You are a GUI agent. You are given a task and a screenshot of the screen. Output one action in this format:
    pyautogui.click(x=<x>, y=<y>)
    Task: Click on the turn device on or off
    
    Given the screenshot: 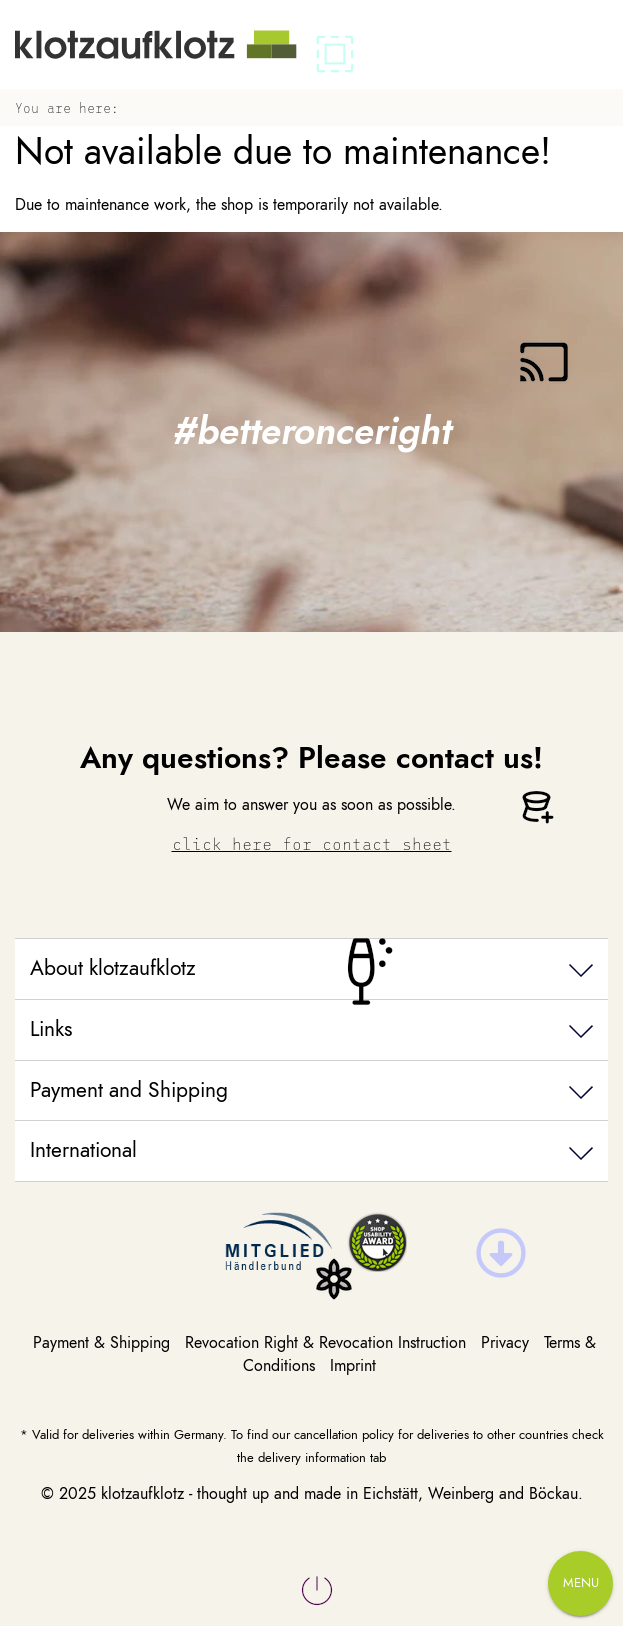 What is the action you would take?
    pyautogui.click(x=317, y=1590)
    